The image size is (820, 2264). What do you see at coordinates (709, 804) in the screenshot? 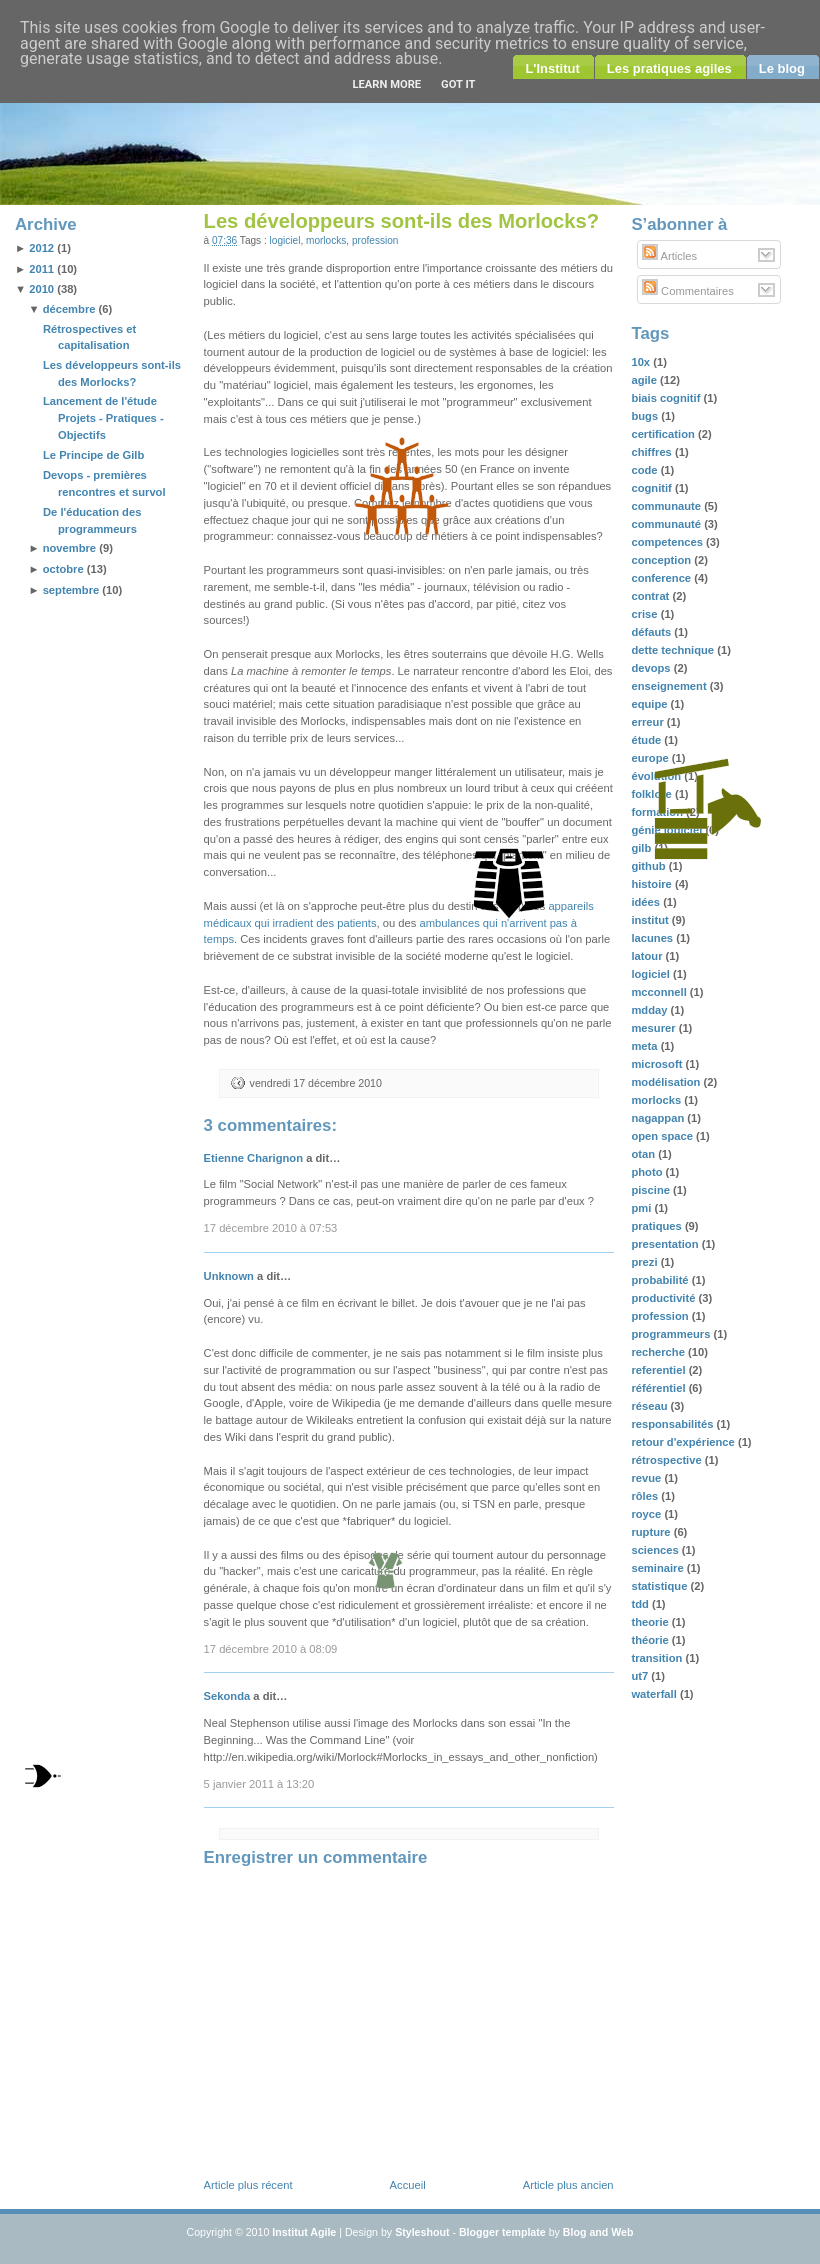
I see `access the stable or horse shelter` at bounding box center [709, 804].